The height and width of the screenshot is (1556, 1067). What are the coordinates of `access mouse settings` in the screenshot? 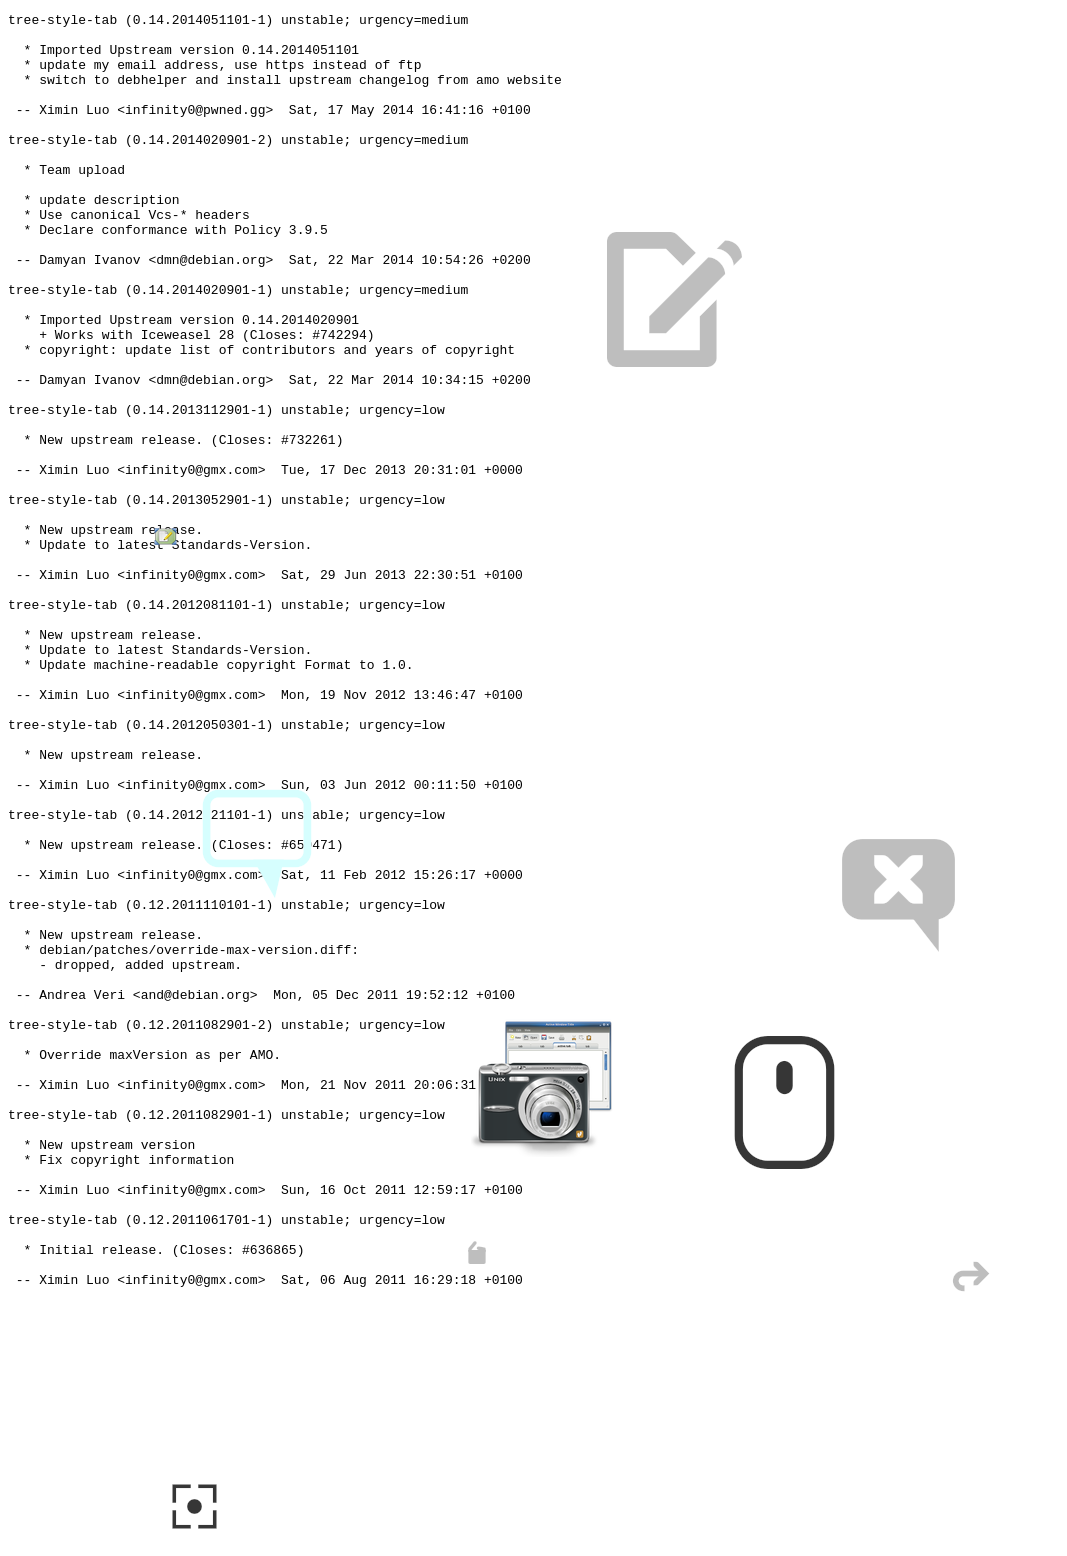 It's located at (784, 1102).